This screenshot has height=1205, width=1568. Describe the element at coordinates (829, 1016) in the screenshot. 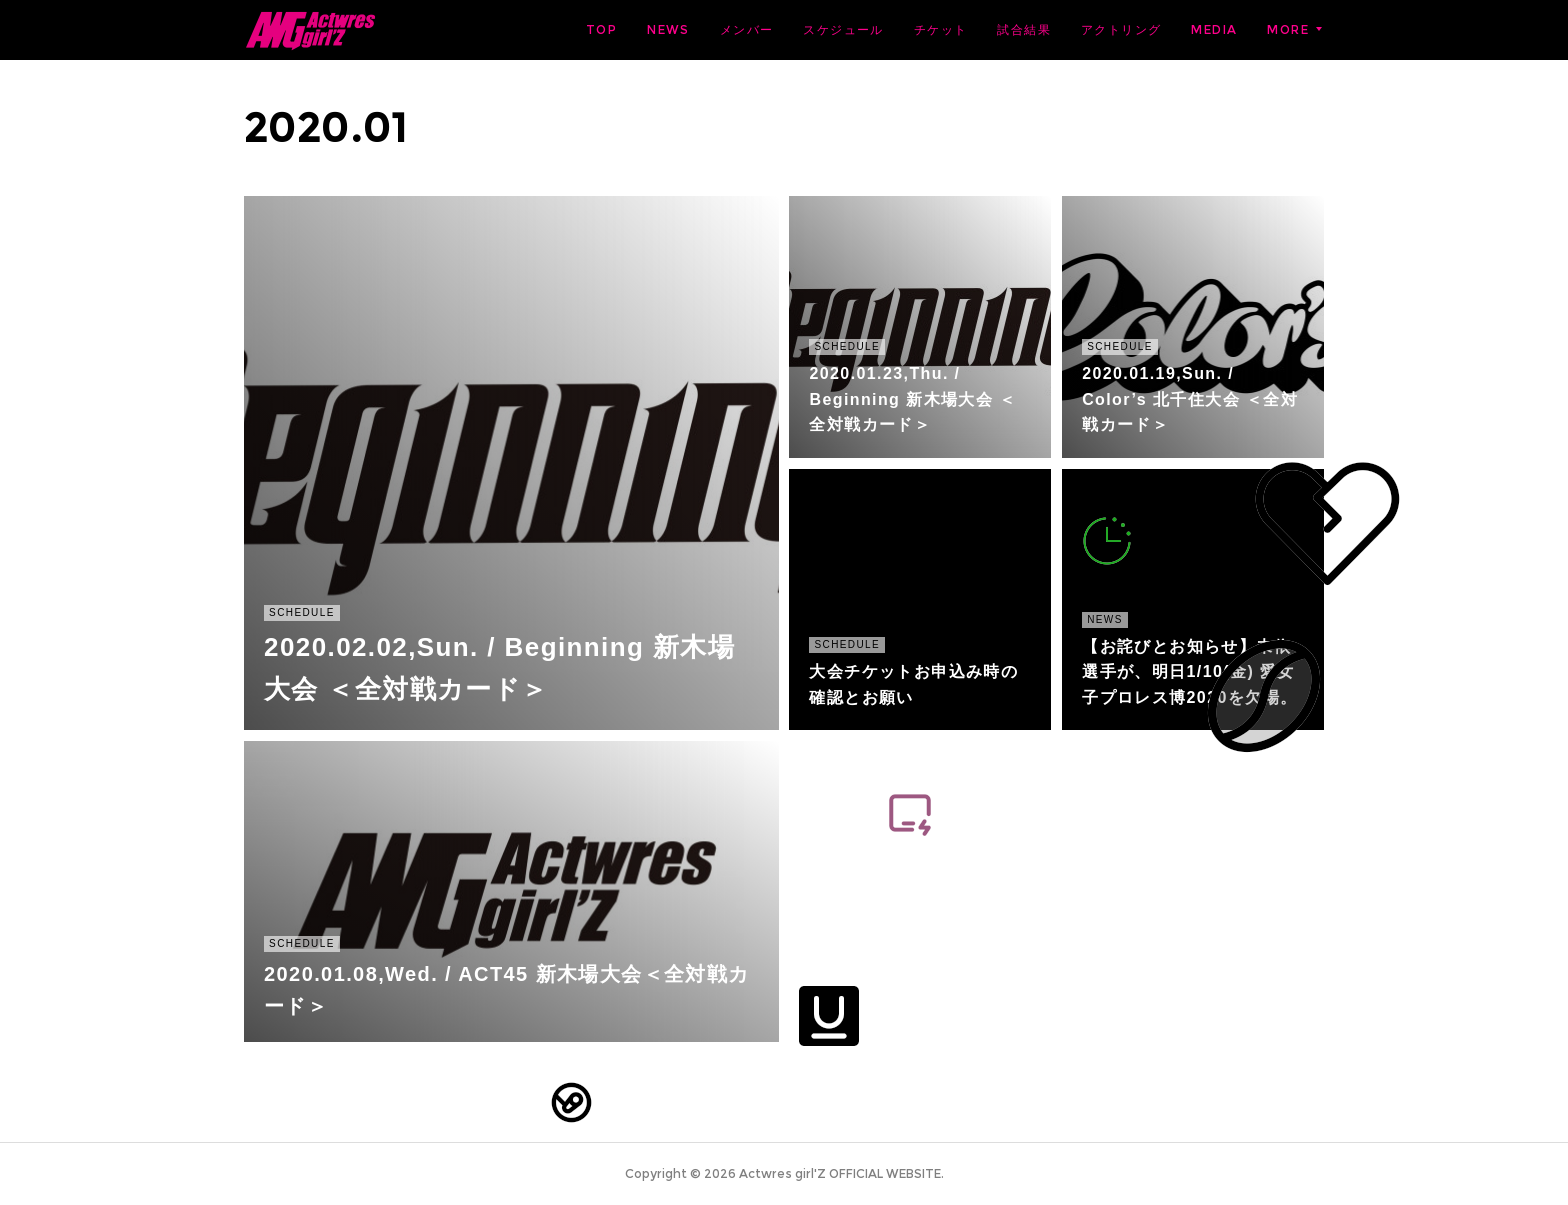

I see `apply underline formatting to selected text` at that location.